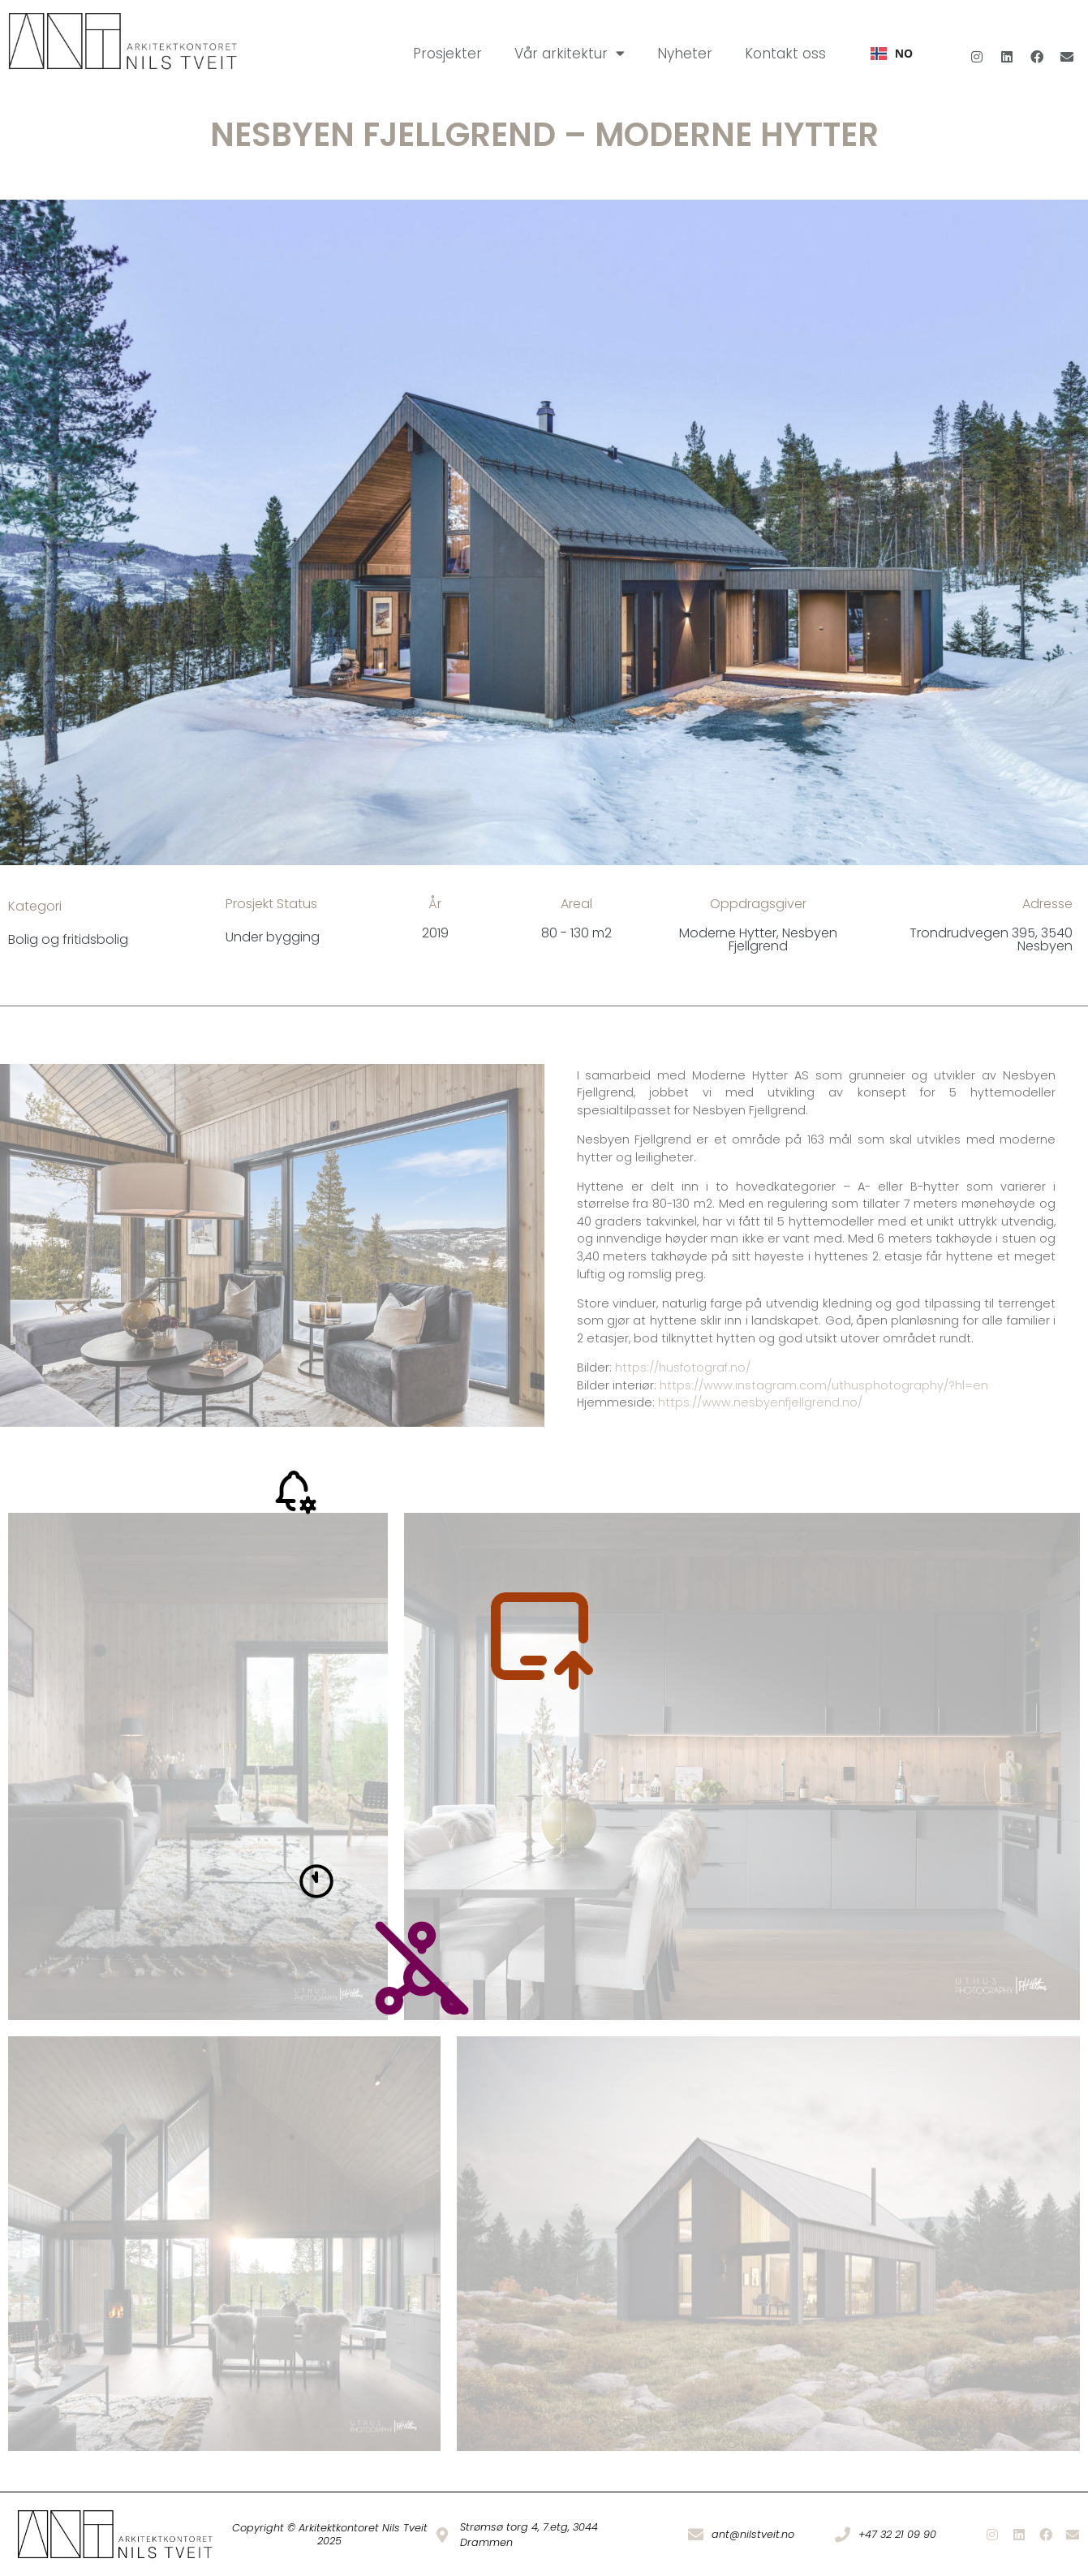  I want to click on upload content to tablet device, so click(540, 1636).